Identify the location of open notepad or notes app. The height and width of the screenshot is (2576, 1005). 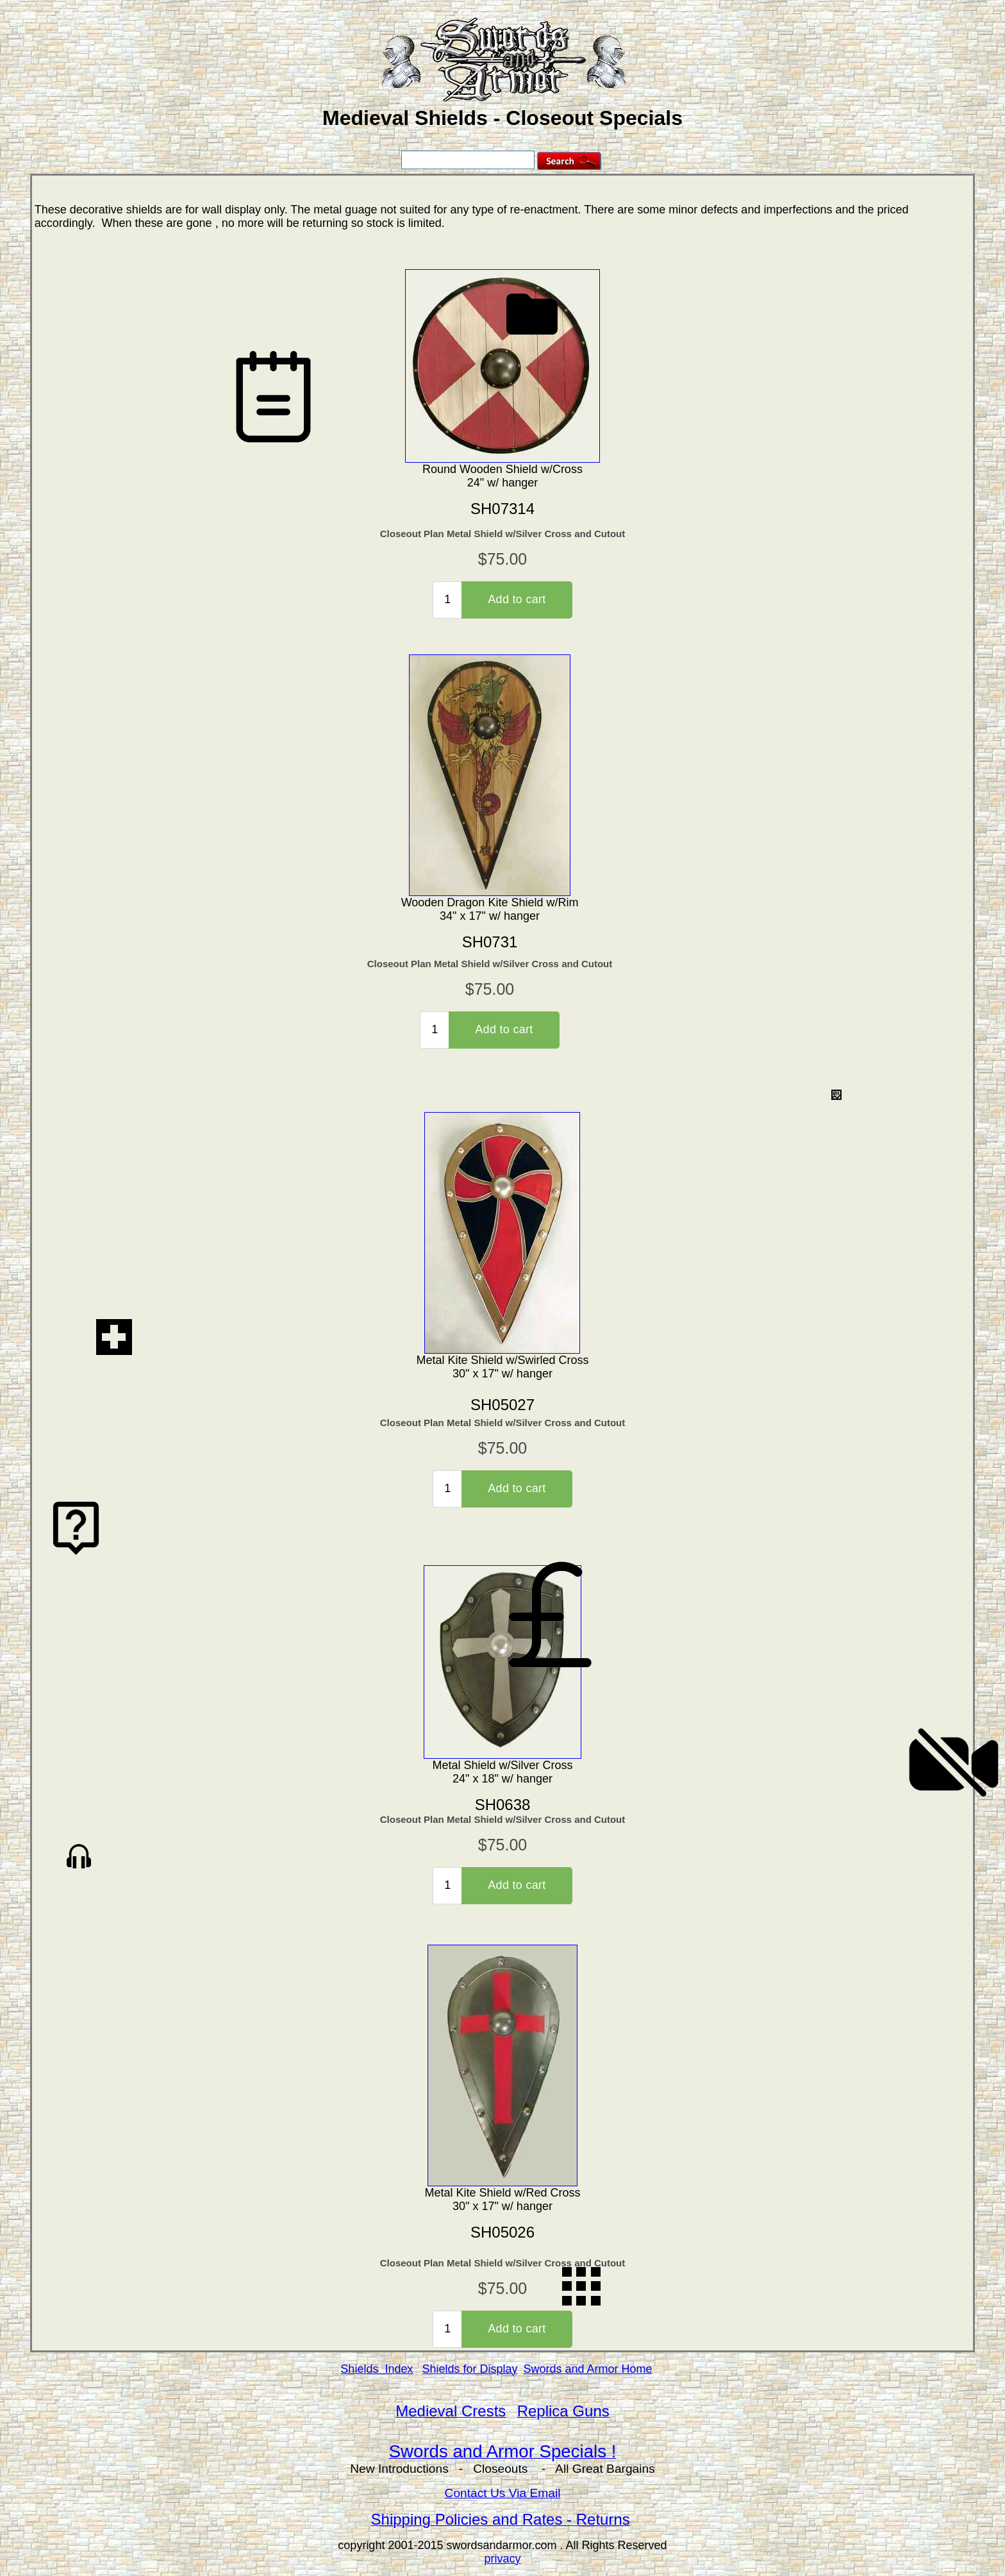
(273, 398).